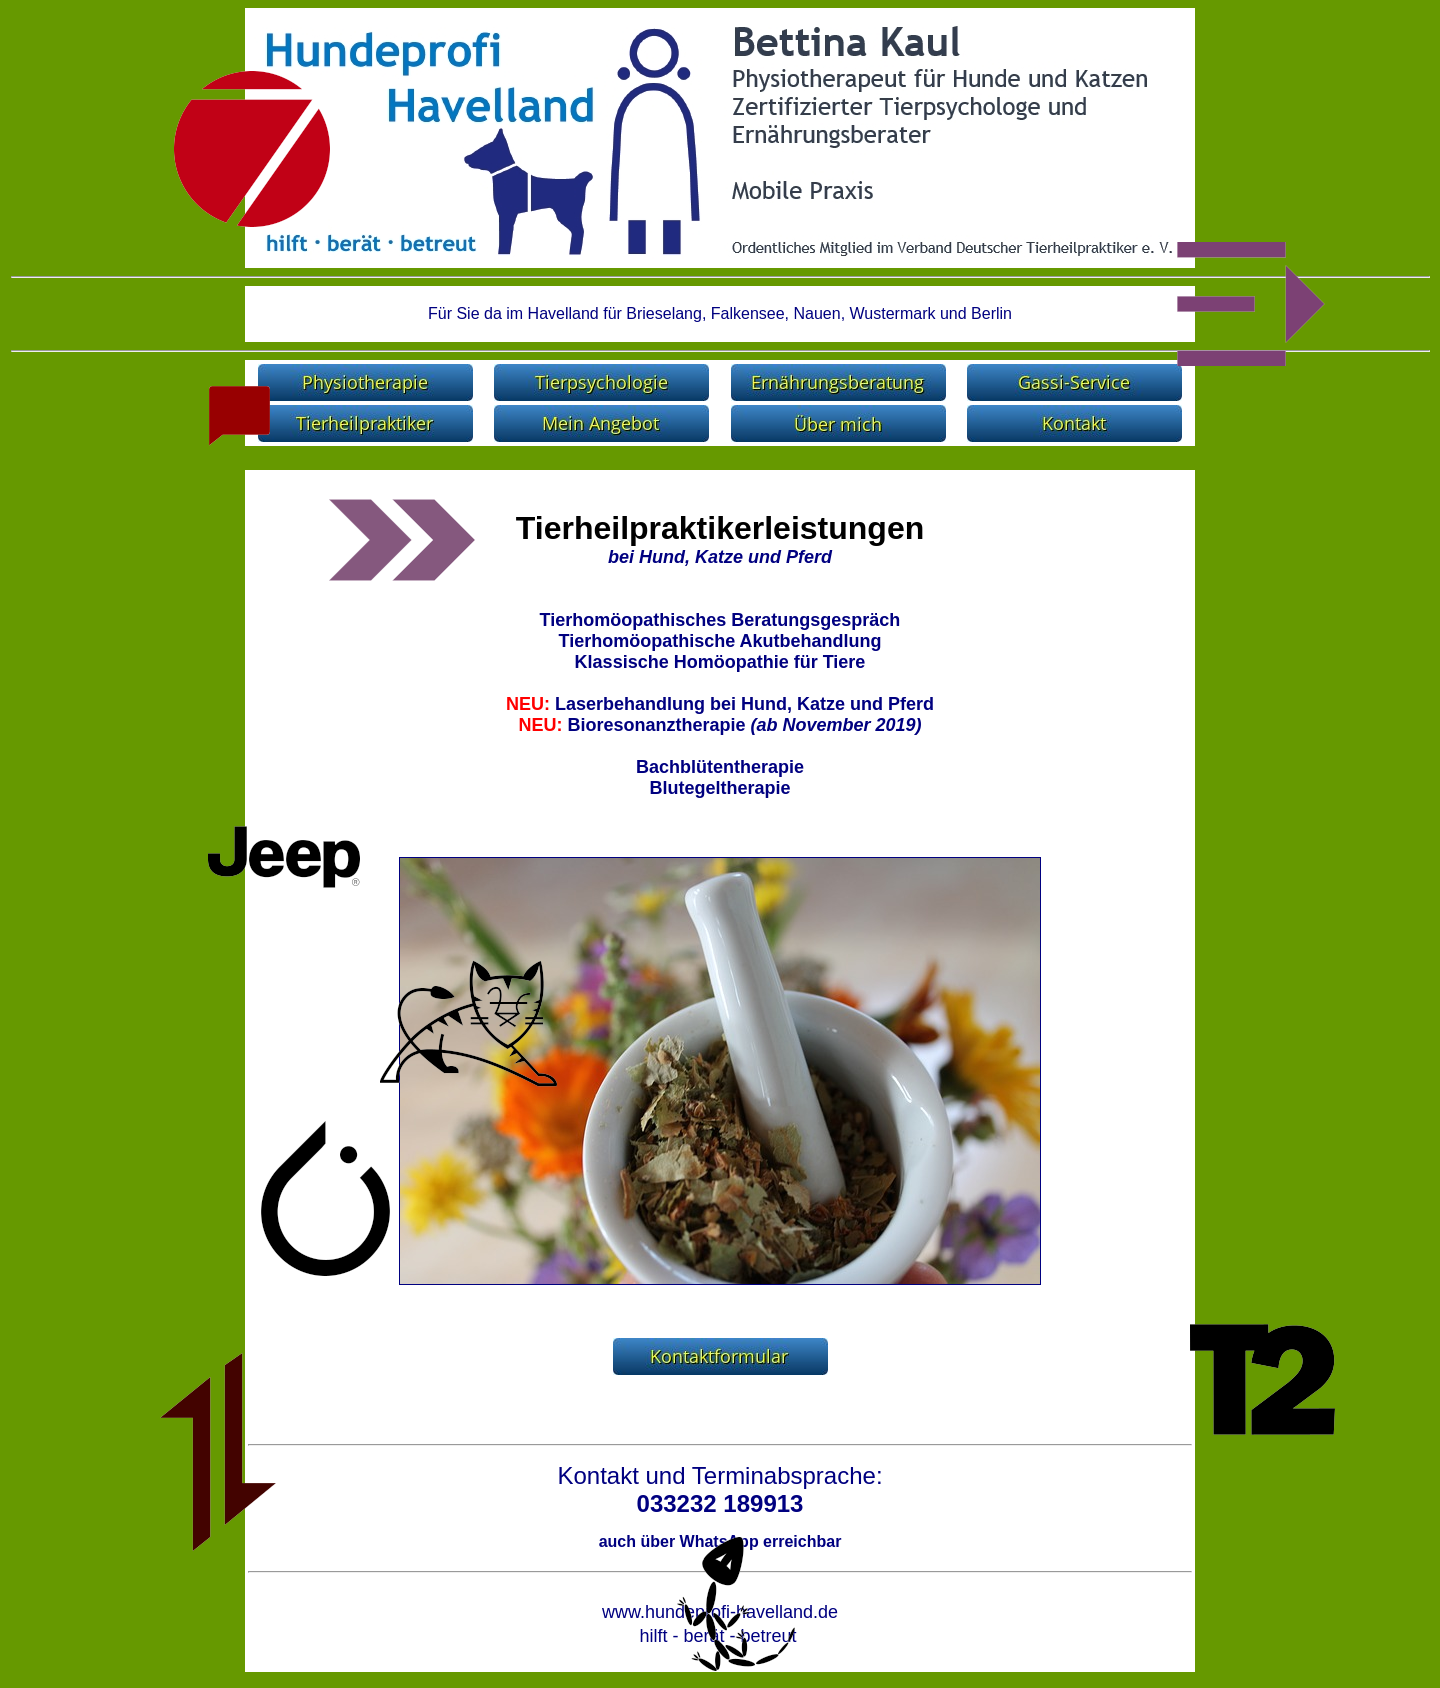  Describe the element at coordinates (239, 413) in the screenshot. I see `open chat or messaging` at that location.